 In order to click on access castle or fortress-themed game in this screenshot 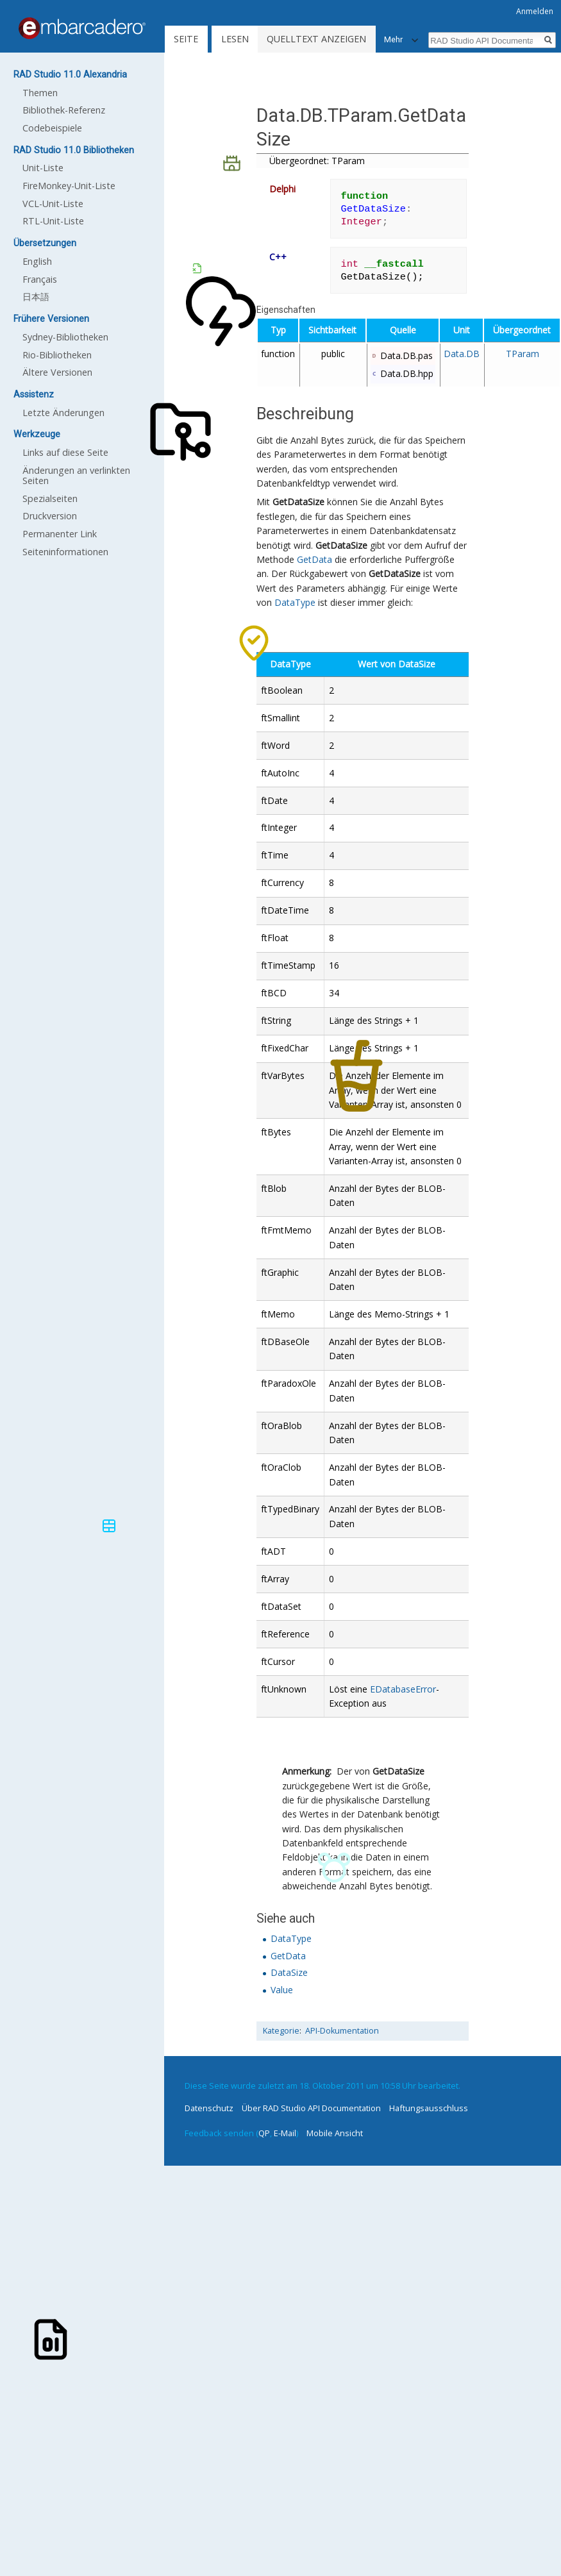, I will do `click(231, 163)`.